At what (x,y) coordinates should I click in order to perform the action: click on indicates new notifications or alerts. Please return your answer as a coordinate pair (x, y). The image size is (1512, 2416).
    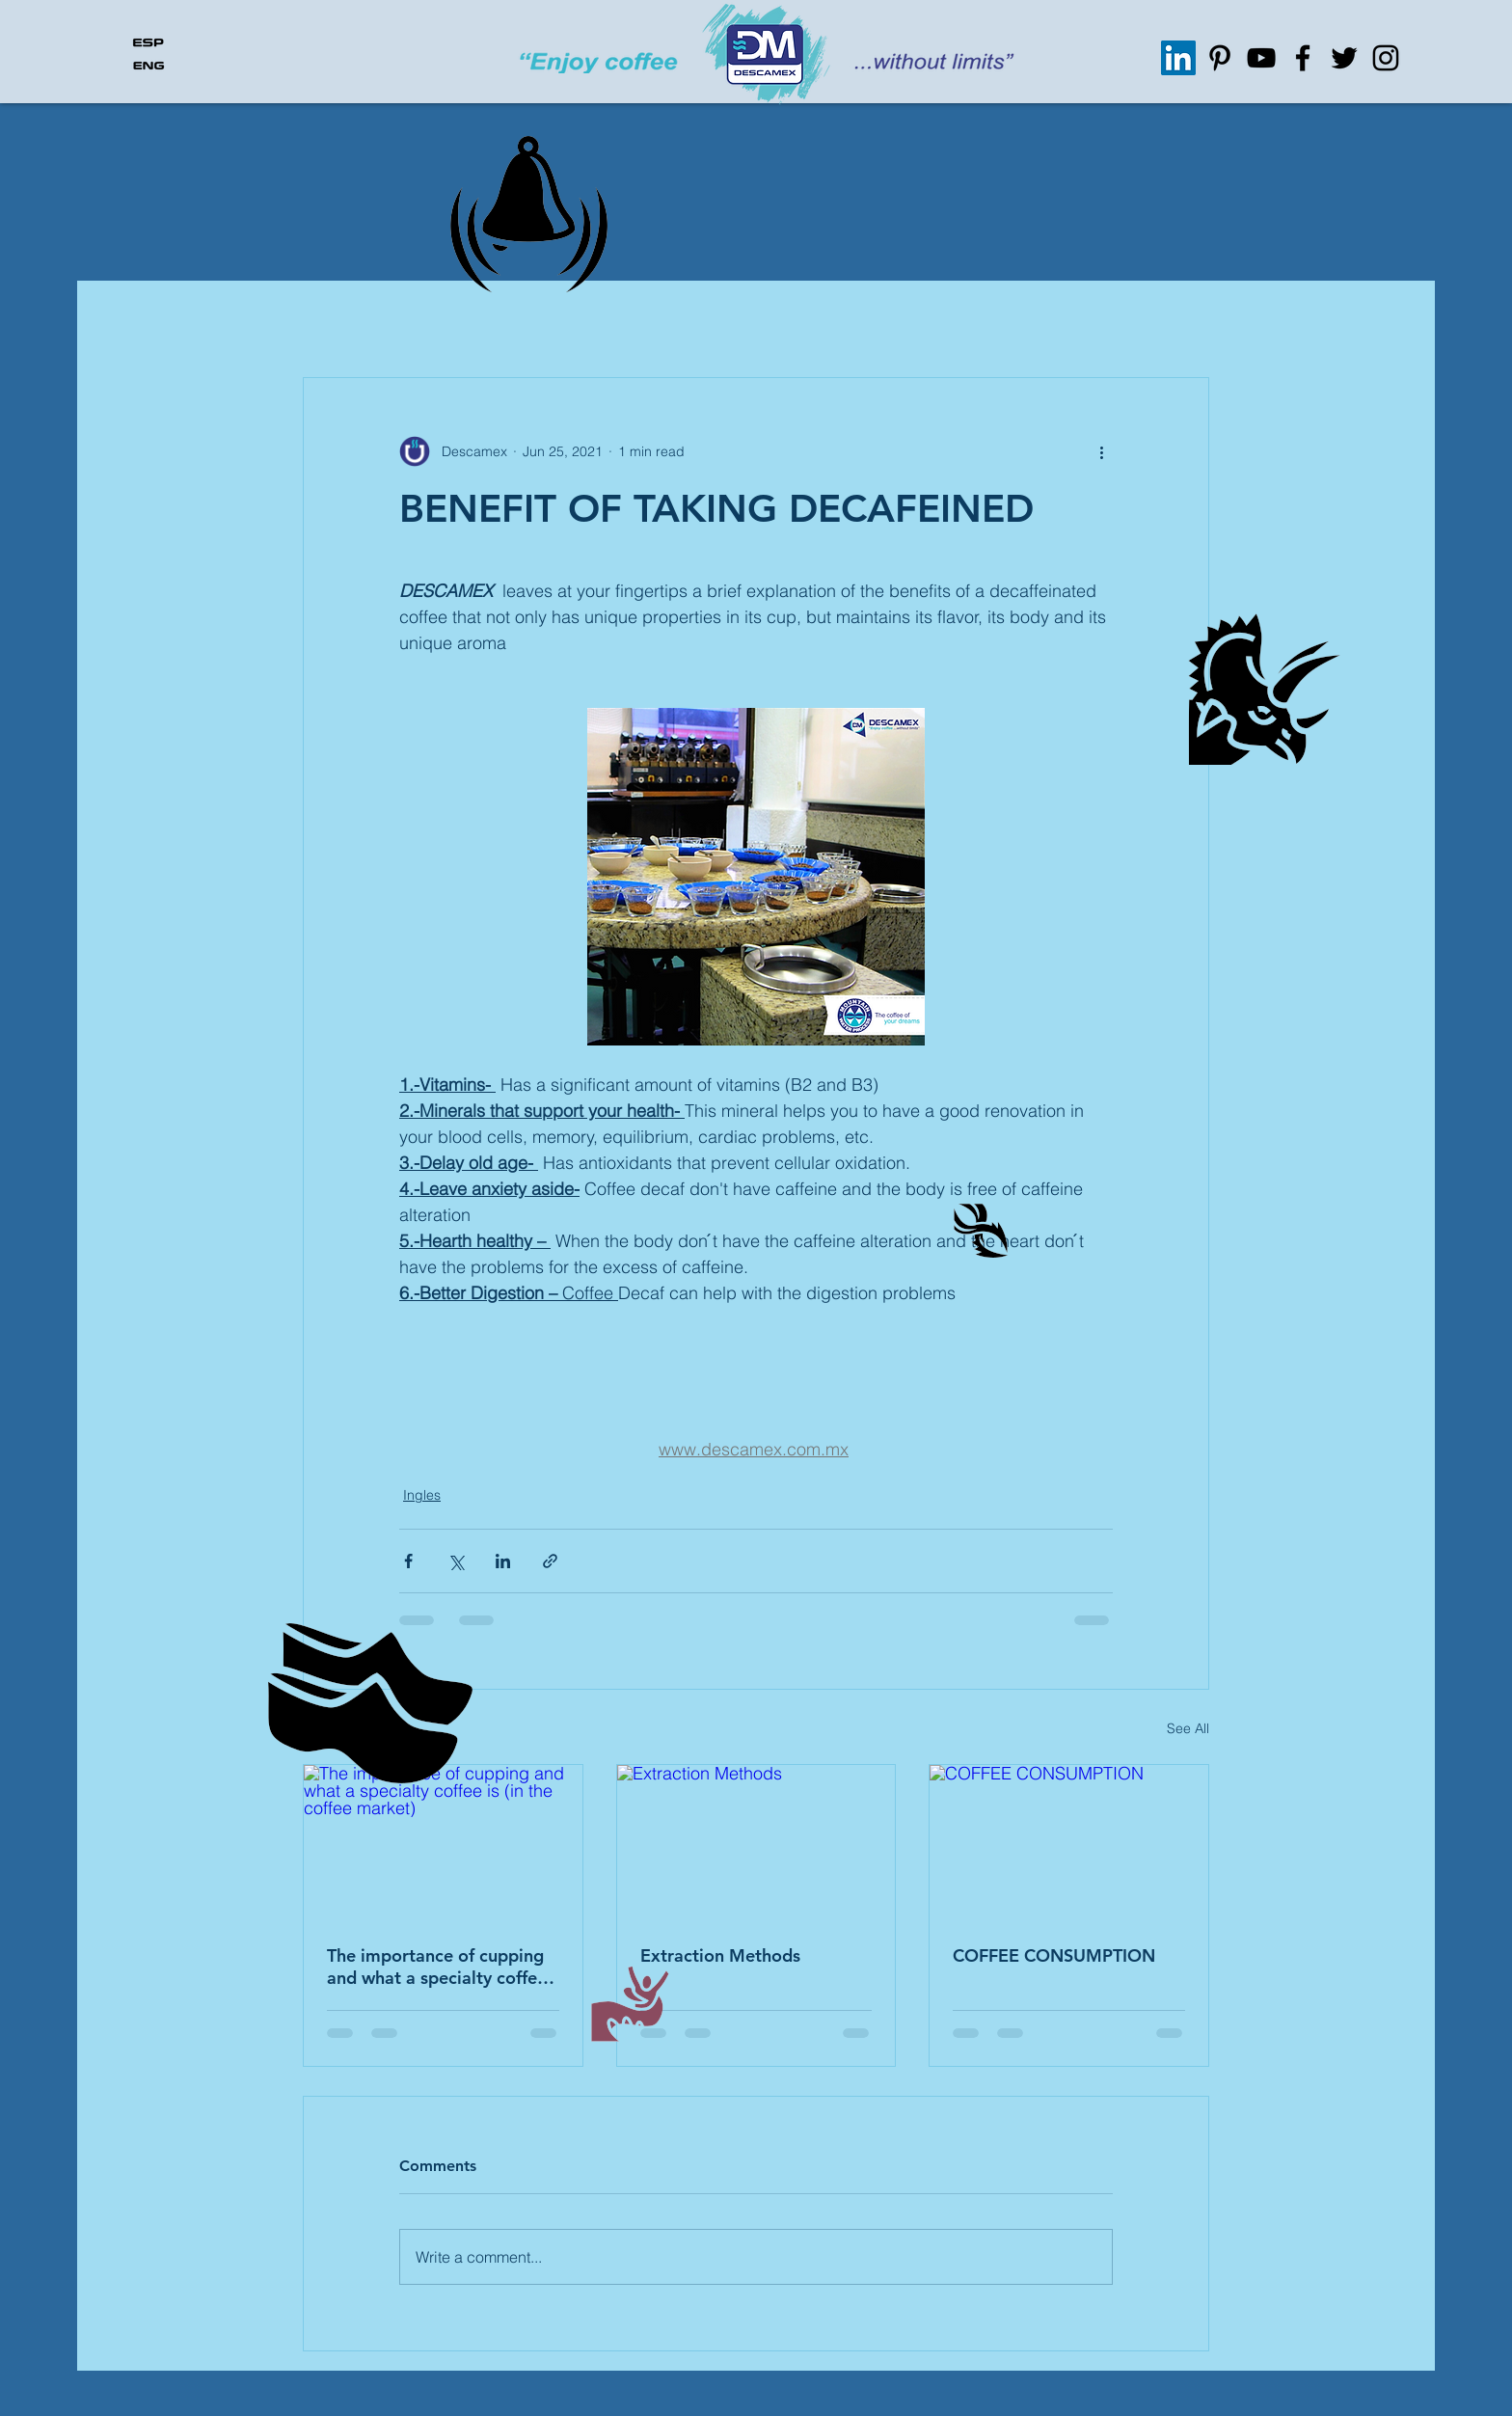
    Looking at the image, I should click on (528, 212).